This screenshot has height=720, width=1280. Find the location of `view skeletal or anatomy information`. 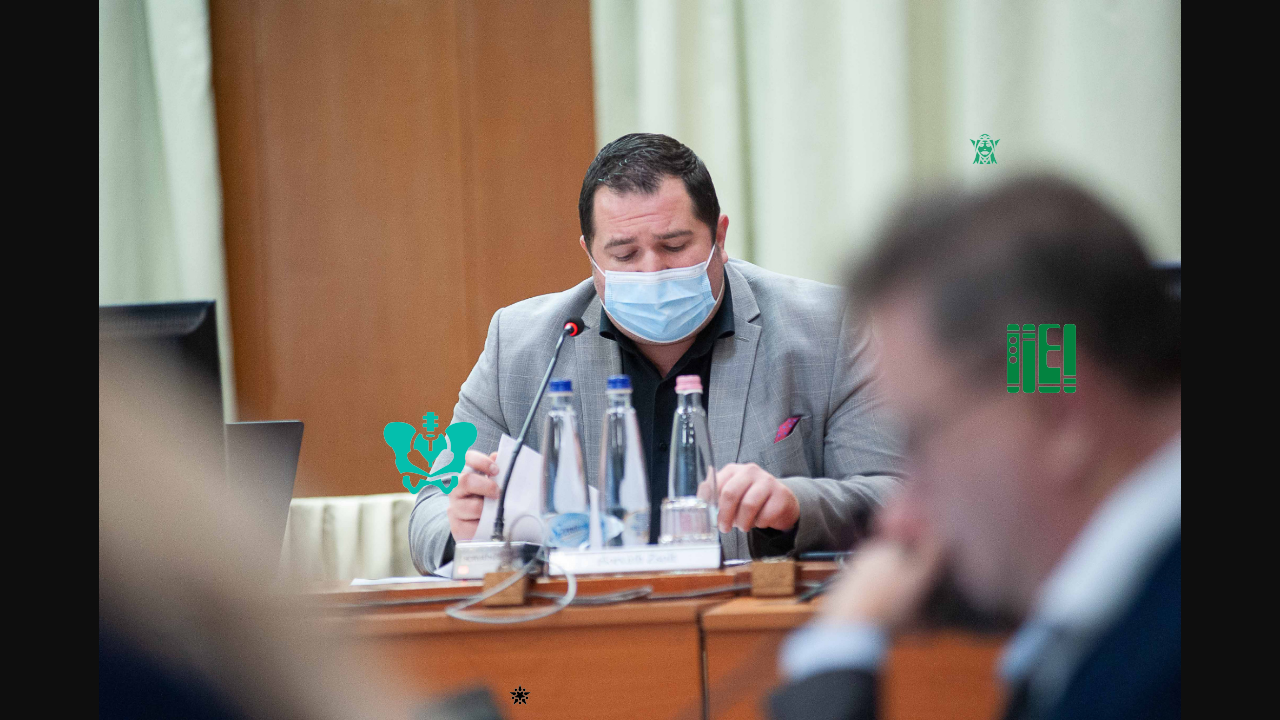

view skeletal or anatomy information is located at coordinates (430, 457).